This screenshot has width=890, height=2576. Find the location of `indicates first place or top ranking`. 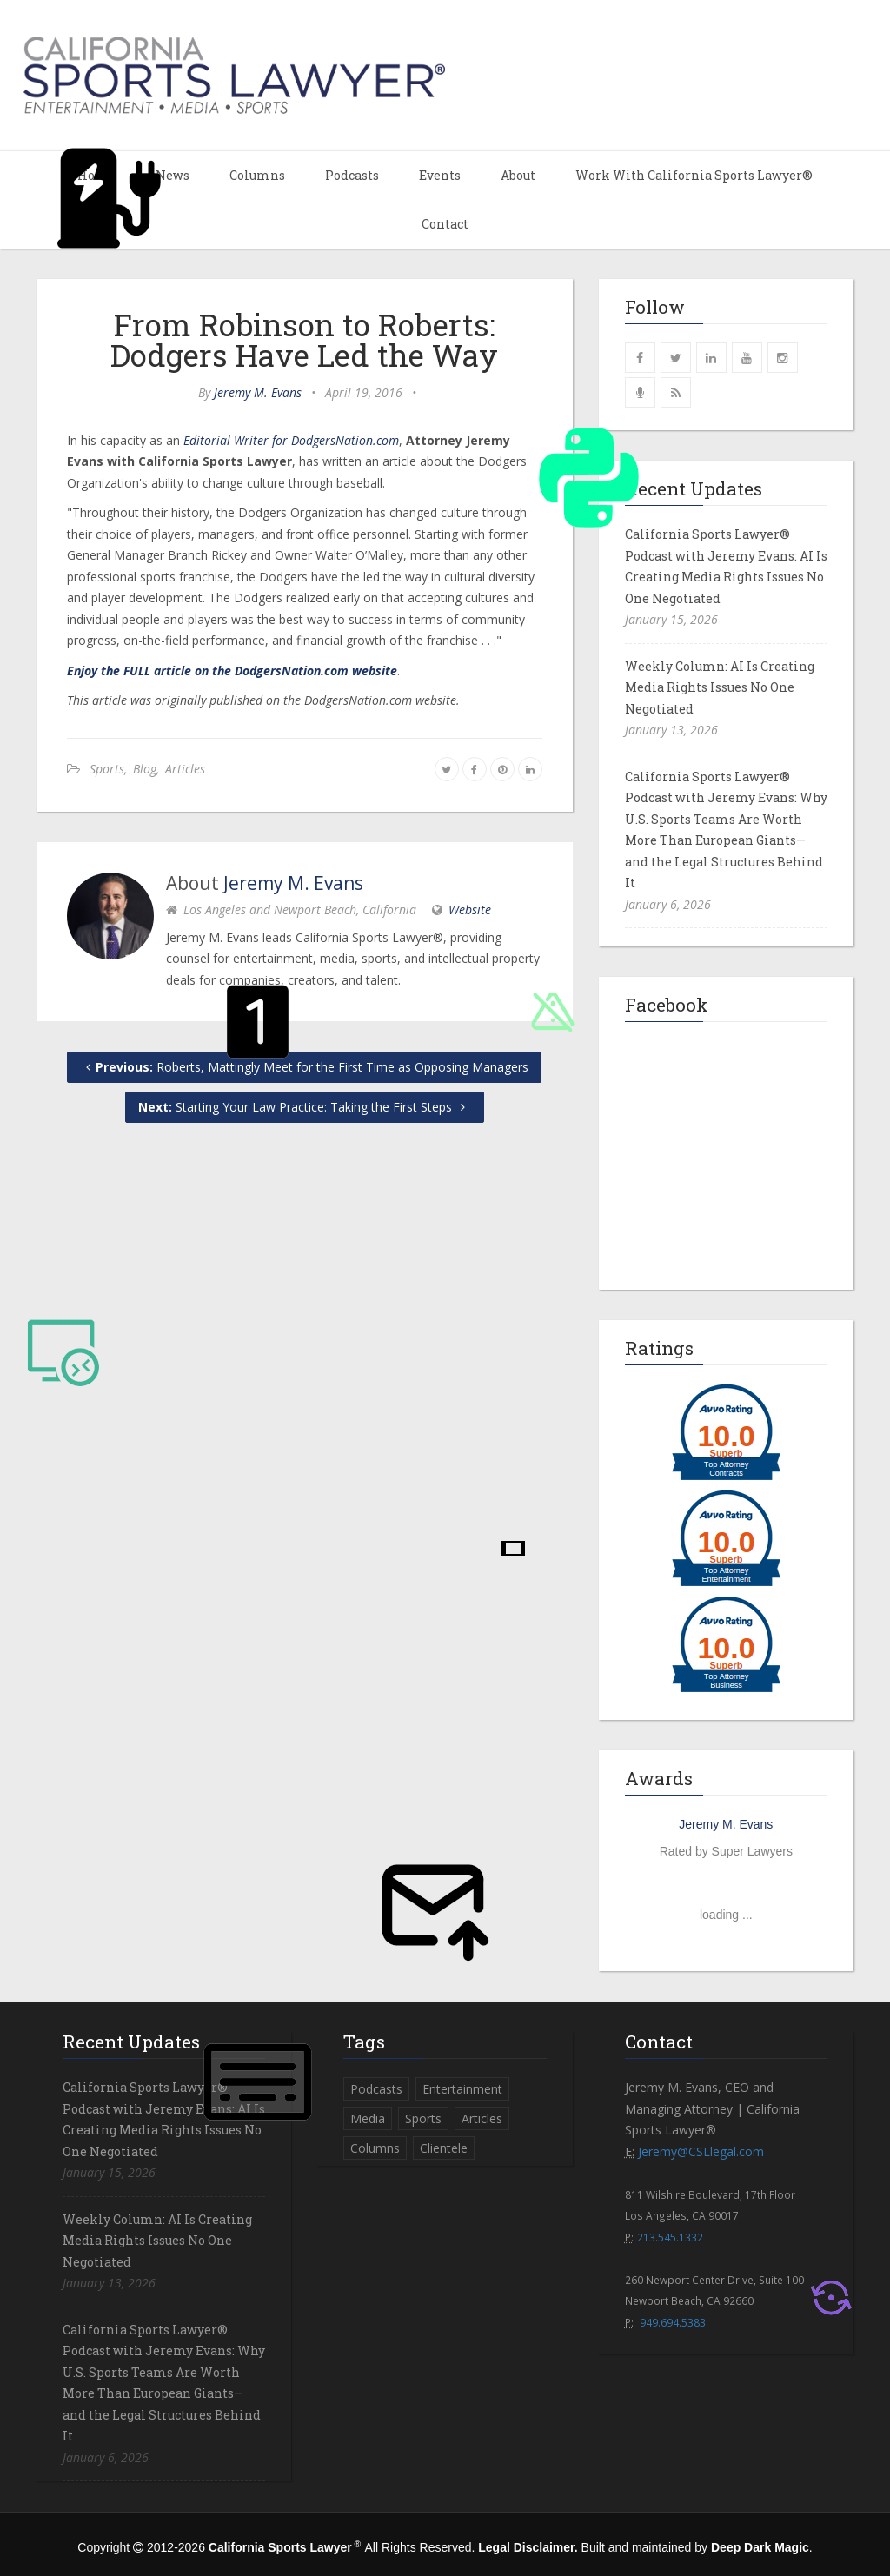

indicates first place or top ranking is located at coordinates (257, 1021).